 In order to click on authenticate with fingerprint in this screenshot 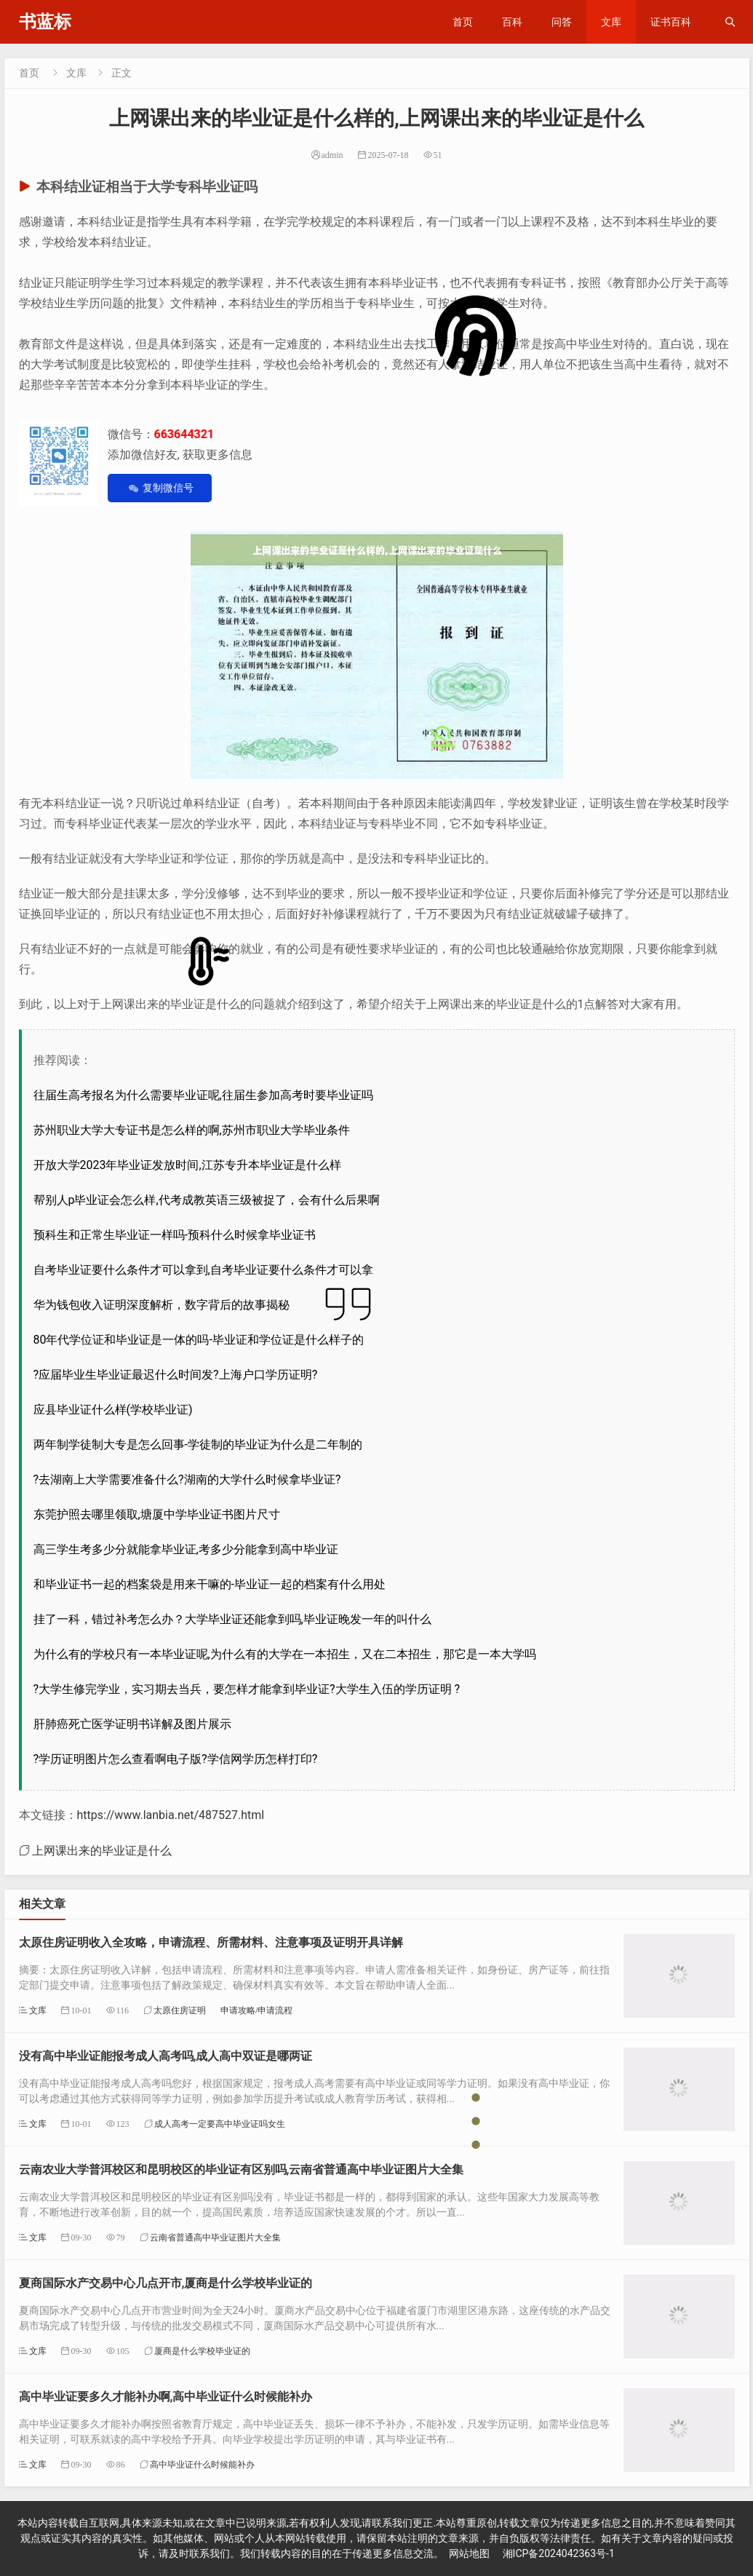, I will do `click(475, 336)`.